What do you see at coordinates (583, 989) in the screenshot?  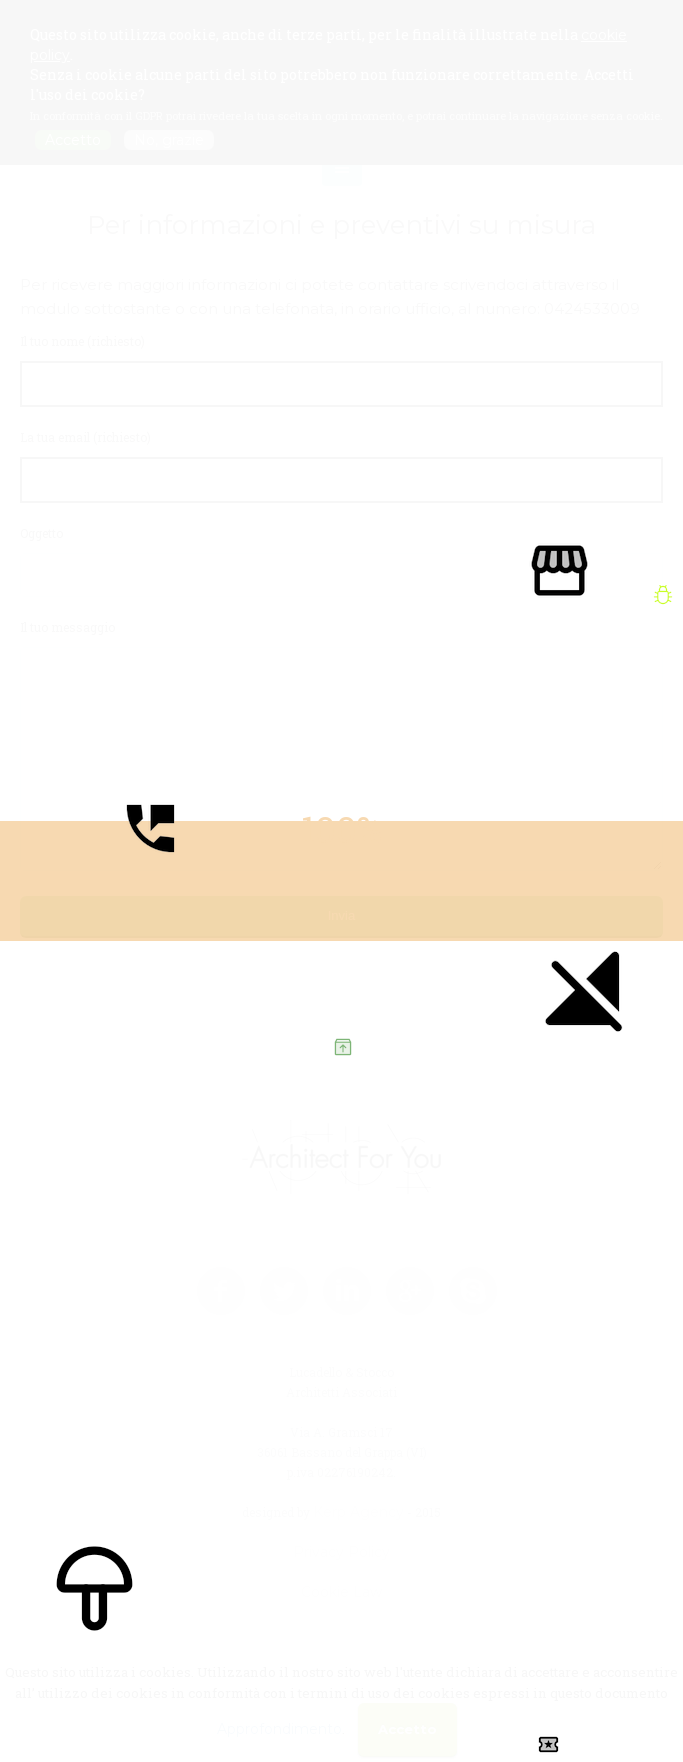 I see `indicates no cellular signal or mobile data unavailable` at bounding box center [583, 989].